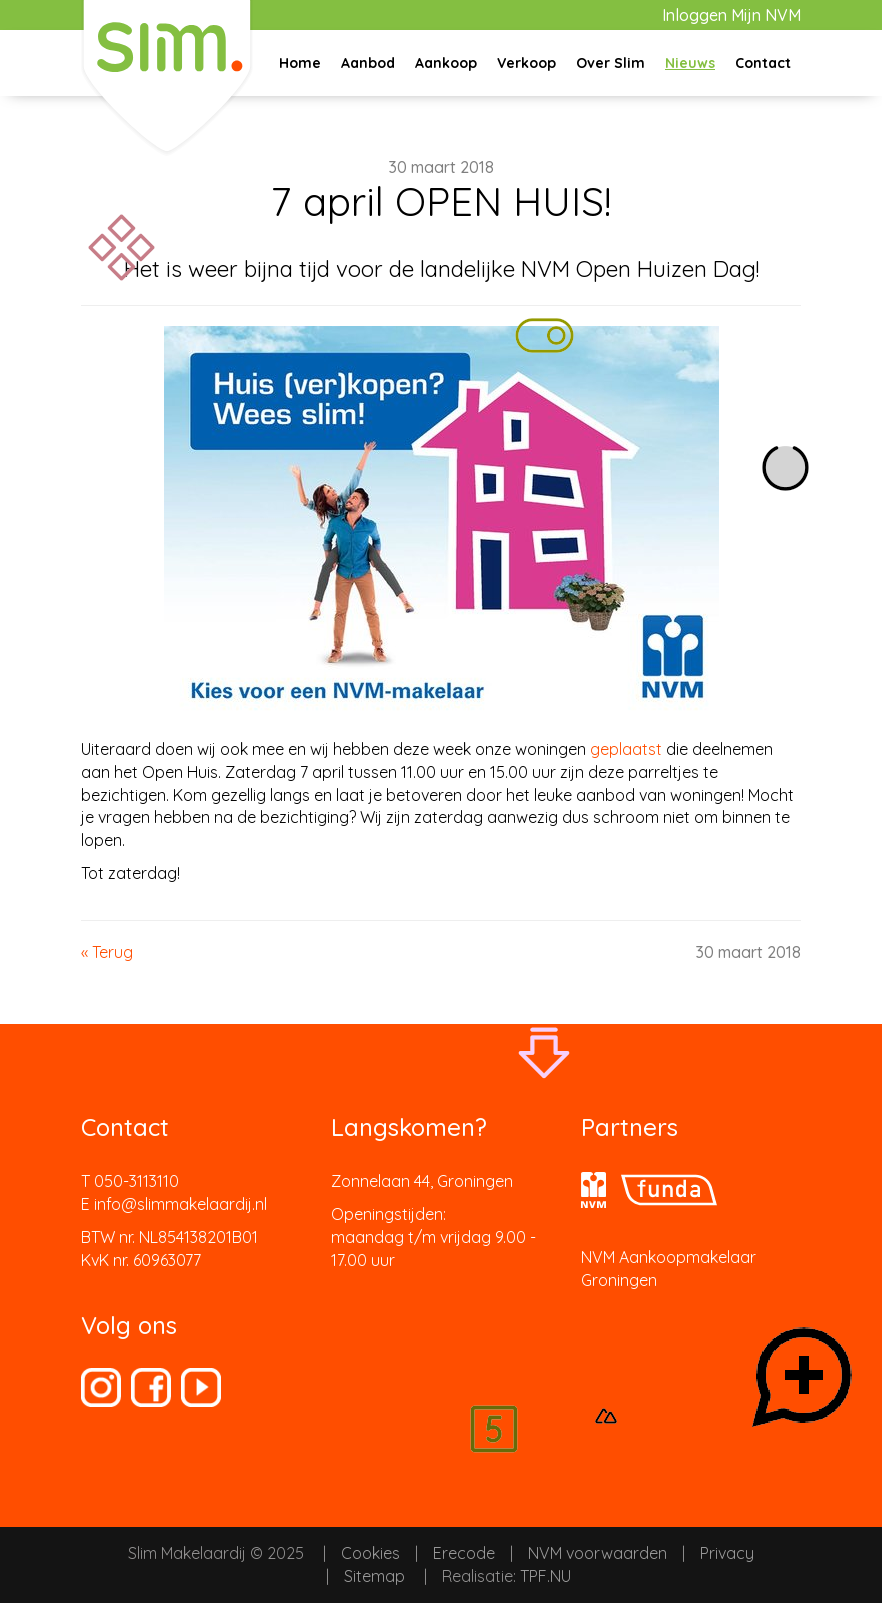  I want to click on access quick actions or app grid, so click(121, 247).